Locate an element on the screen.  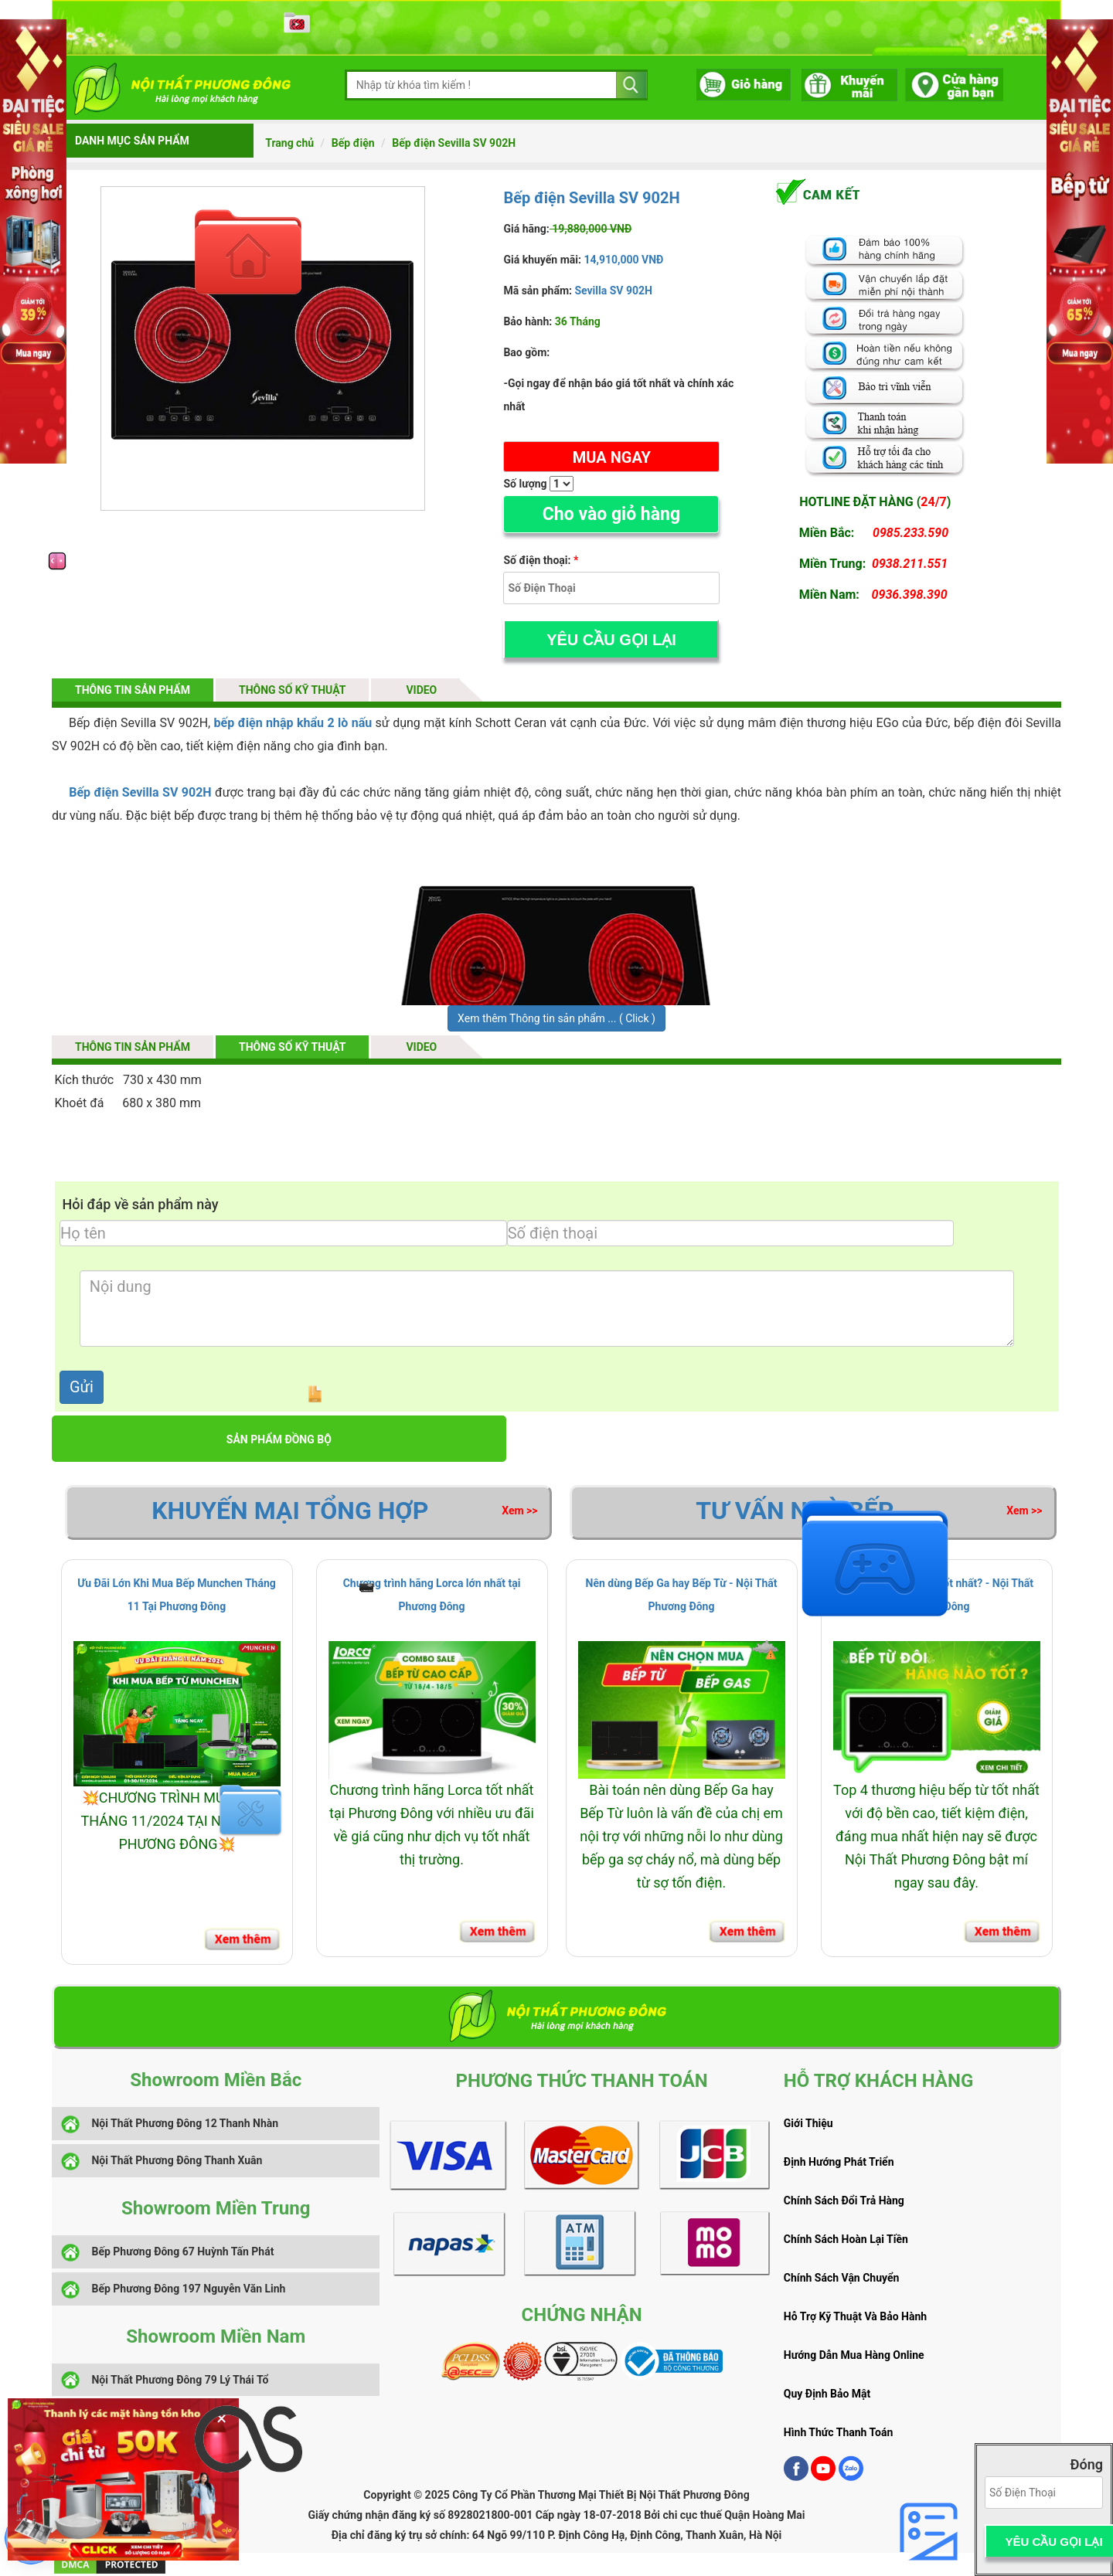
open PewDiePie YouTube channel folder is located at coordinates (297, 23).